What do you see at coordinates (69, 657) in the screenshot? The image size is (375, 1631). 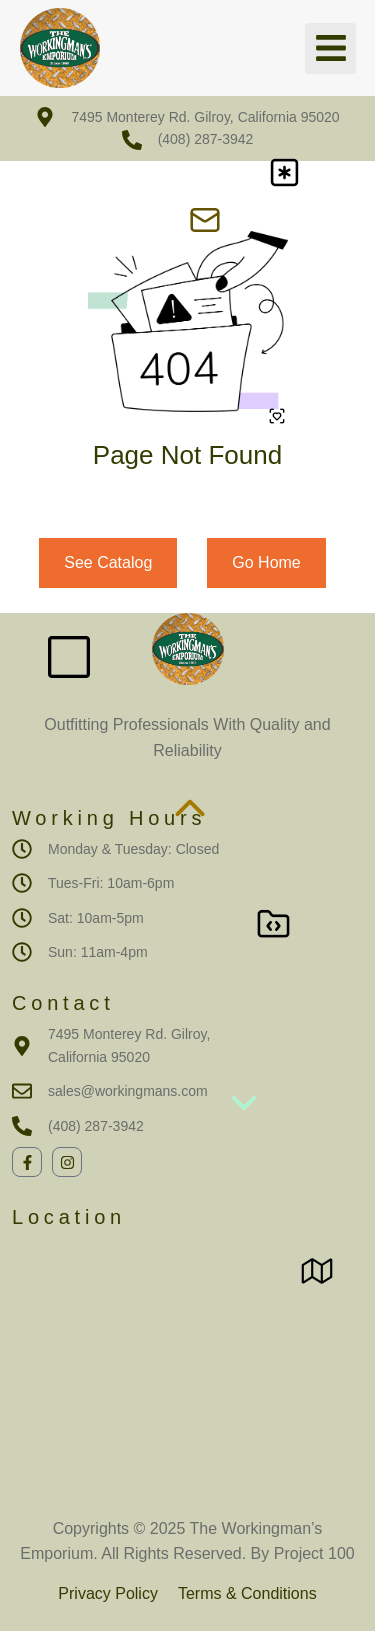 I see `stop or halt media playback` at bounding box center [69, 657].